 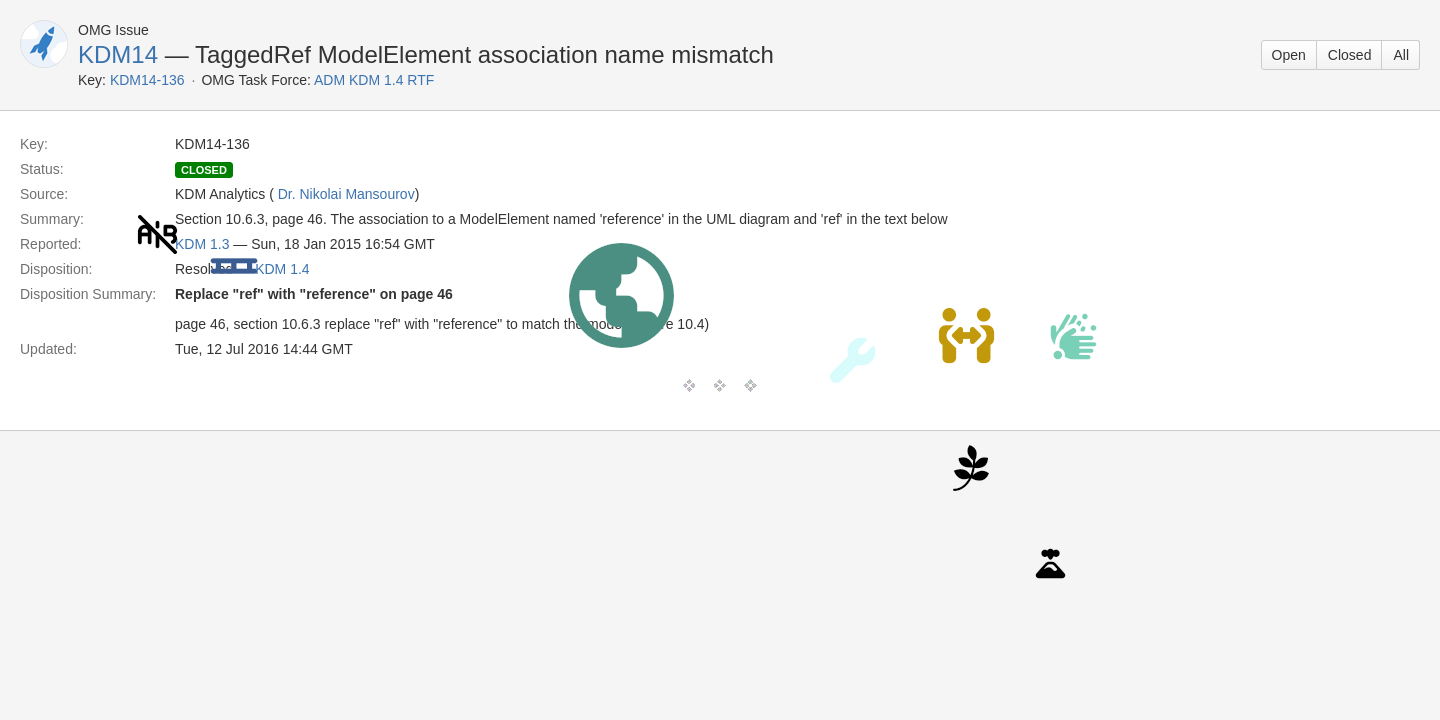 What do you see at coordinates (621, 295) in the screenshot?
I see `switch to global or worldwide view` at bounding box center [621, 295].